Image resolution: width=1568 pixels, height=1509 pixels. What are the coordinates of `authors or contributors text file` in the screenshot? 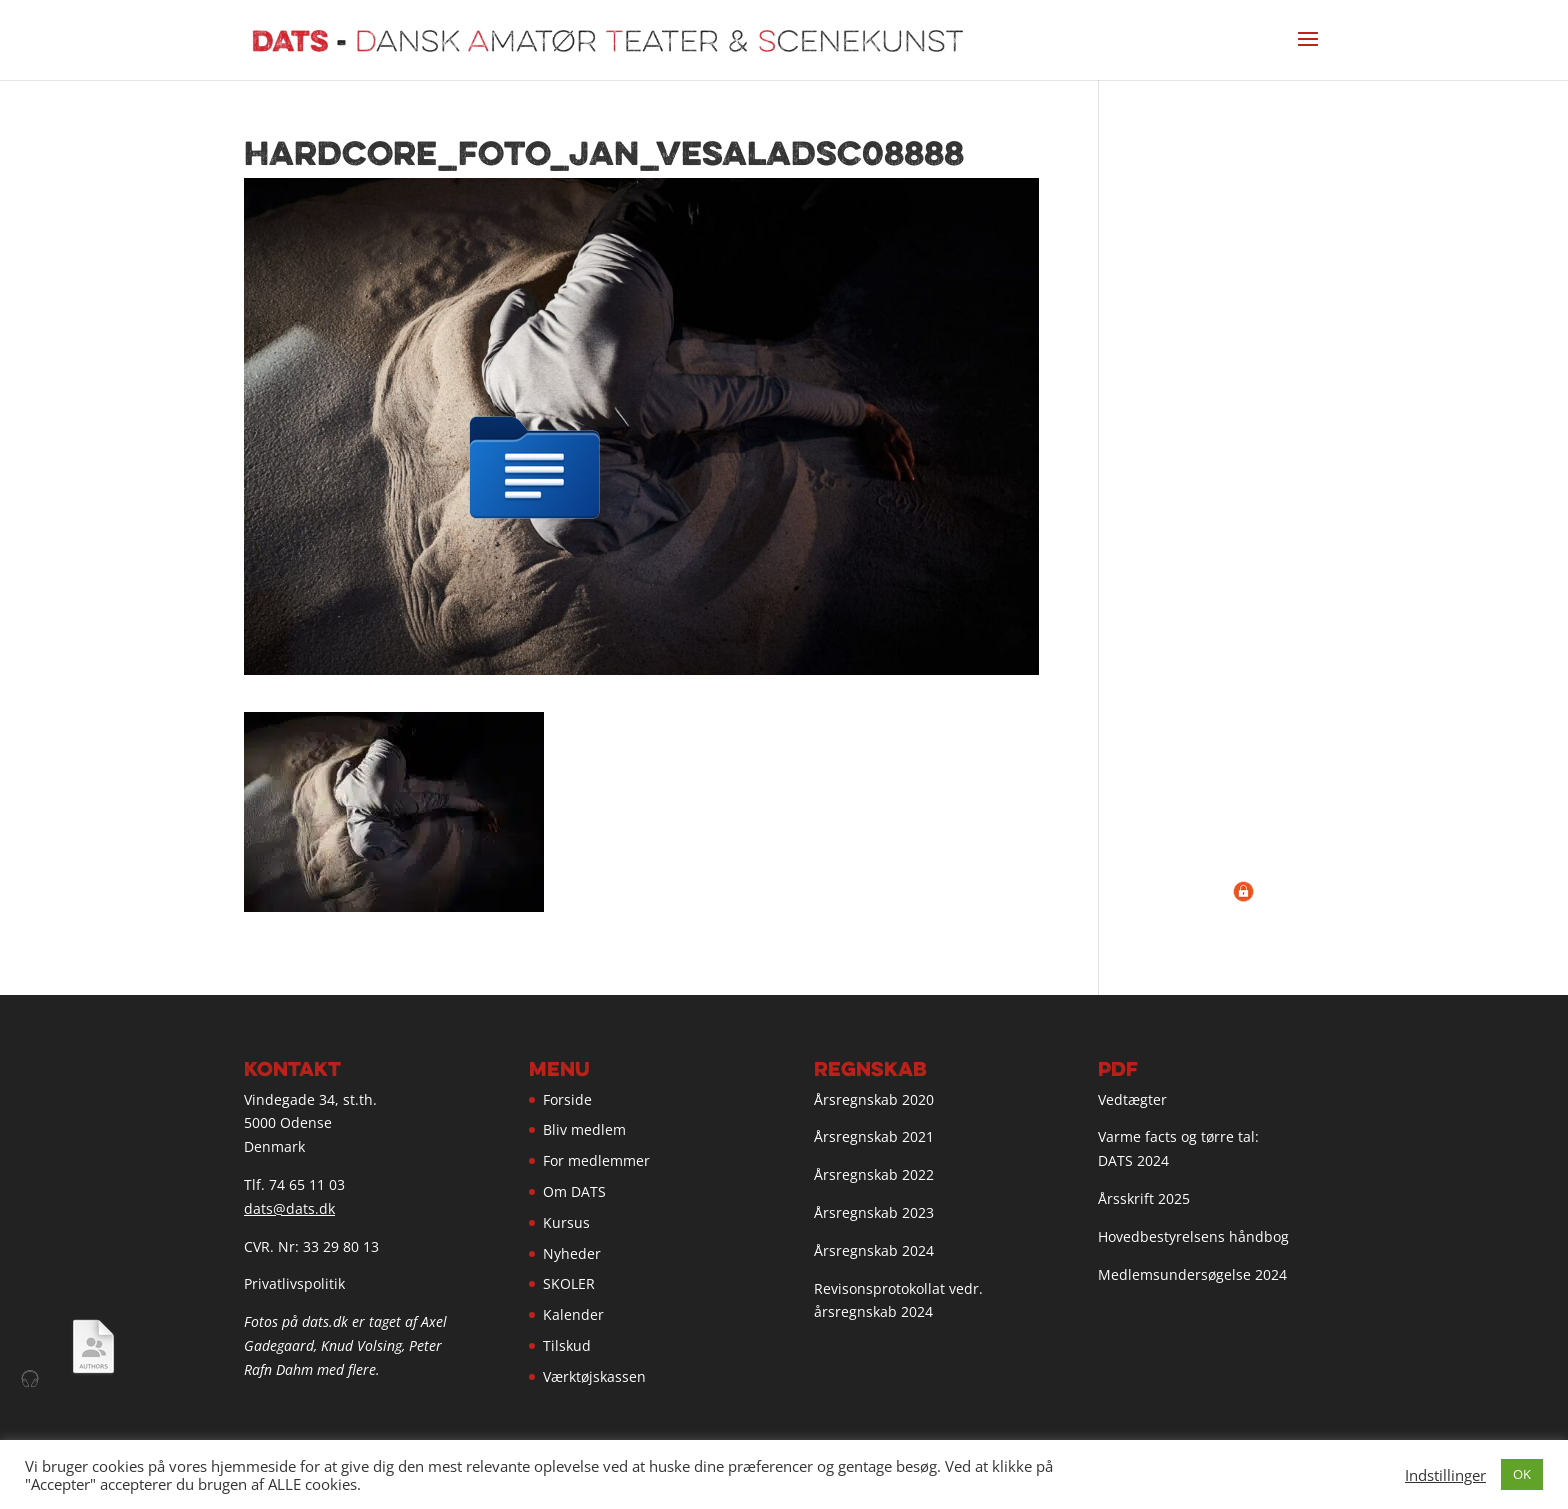 It's located at (93, 1347).